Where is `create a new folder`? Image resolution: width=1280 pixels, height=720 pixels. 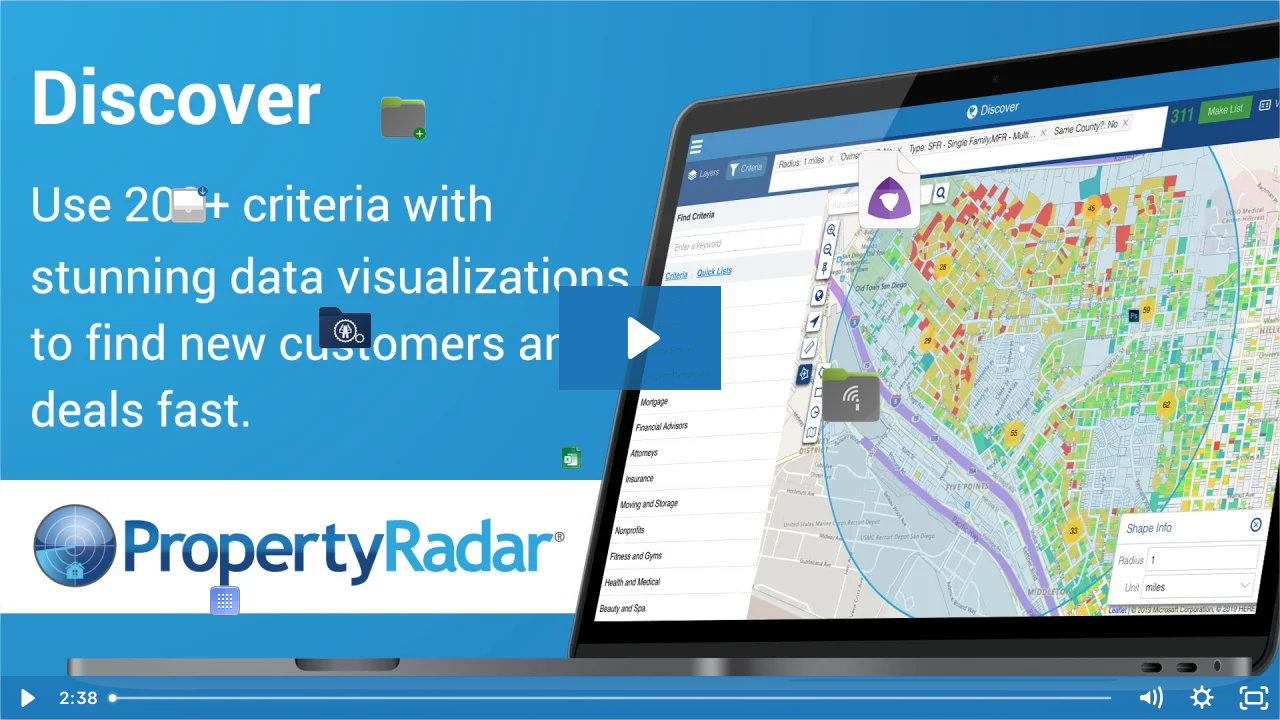
create a new folder is located at coordinates (403, 117).